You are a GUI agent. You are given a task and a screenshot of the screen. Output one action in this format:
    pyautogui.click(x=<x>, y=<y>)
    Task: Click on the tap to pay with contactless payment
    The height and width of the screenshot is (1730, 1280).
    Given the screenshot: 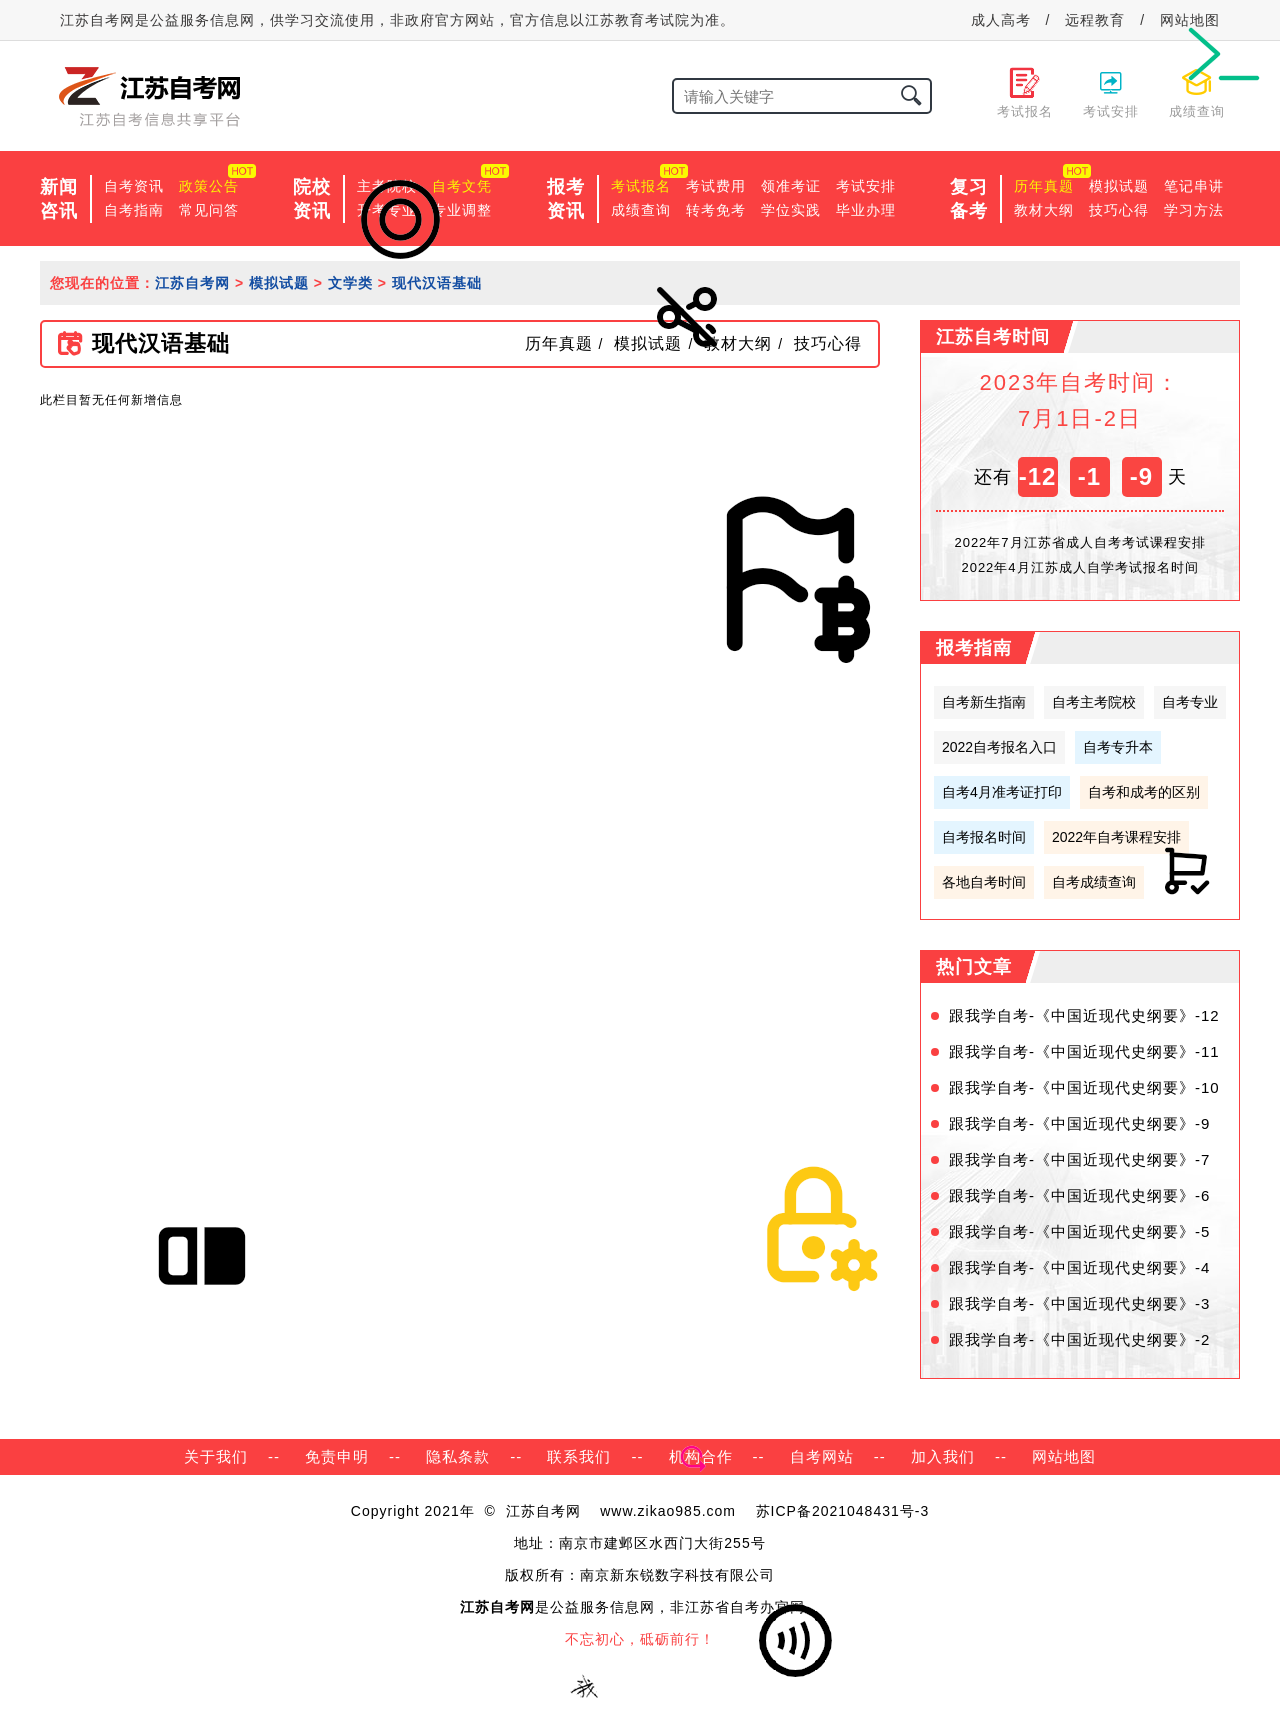 What is the action you would take?
    pyautogui.click(x=795, y=1640)
    